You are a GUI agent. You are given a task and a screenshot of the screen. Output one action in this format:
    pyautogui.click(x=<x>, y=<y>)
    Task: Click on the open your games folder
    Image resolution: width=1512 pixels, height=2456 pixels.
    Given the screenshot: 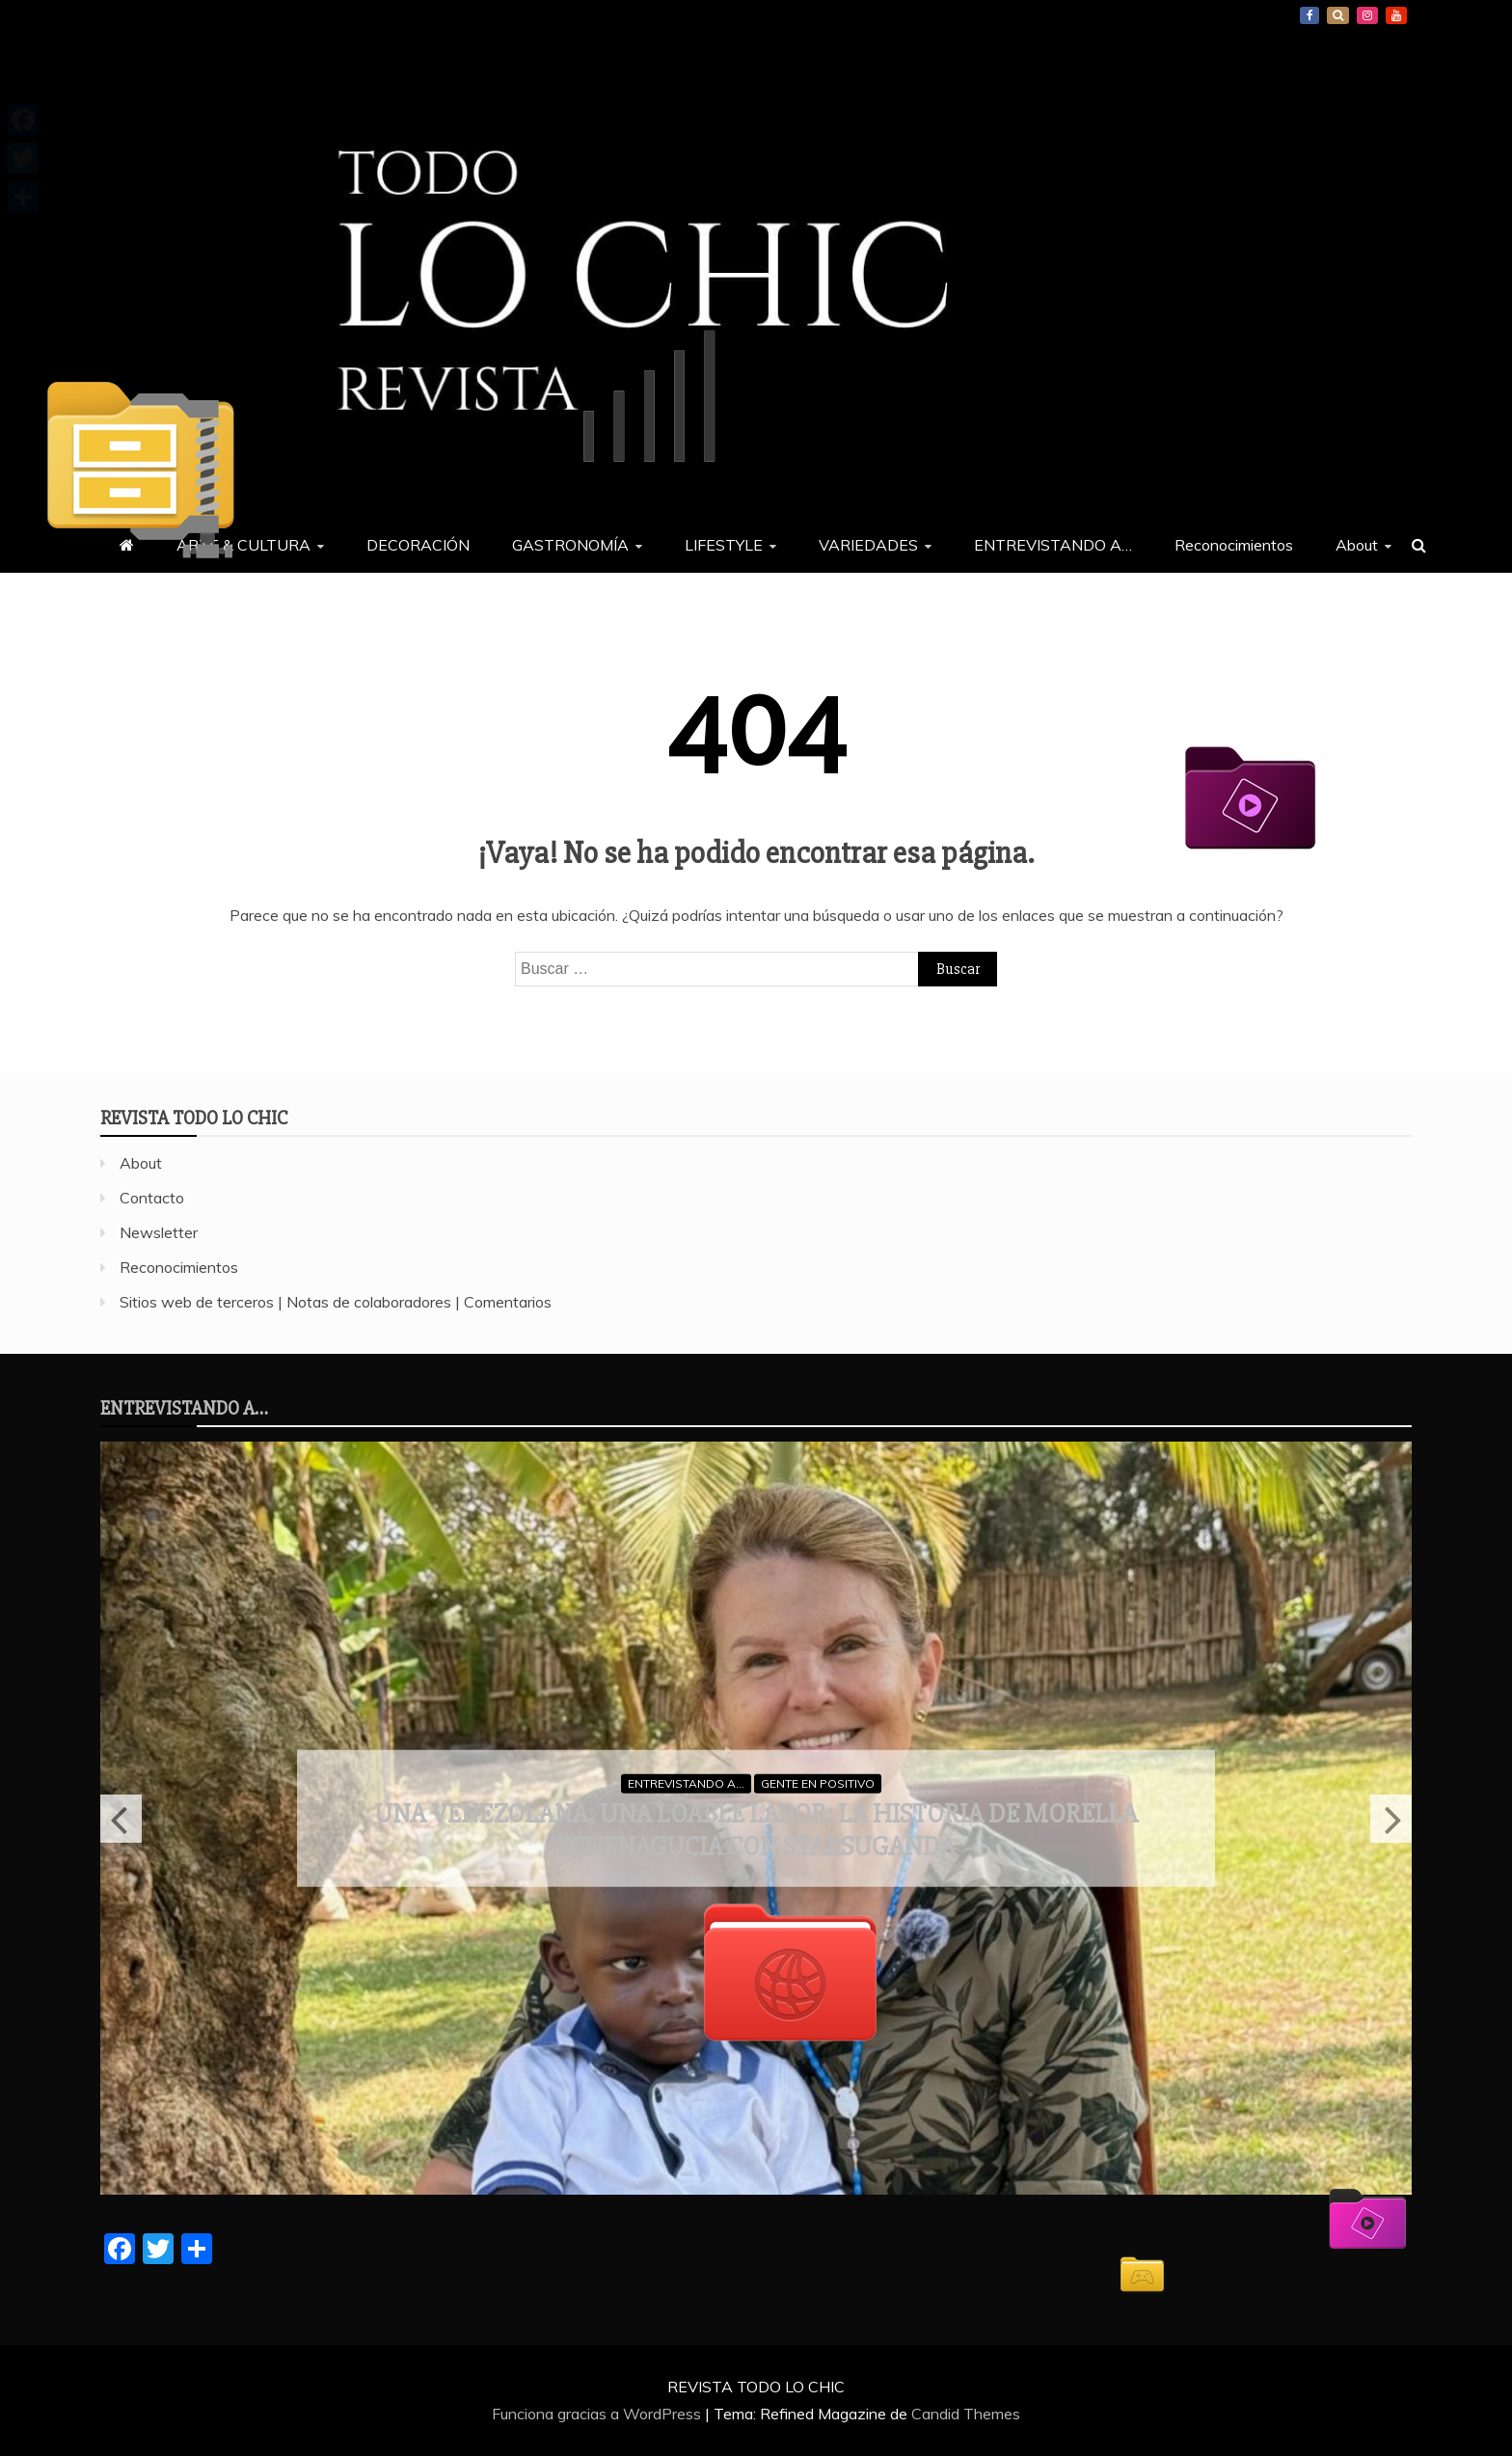 What is the action you would take?
    pyautogui.click(x=1142, y=2274)
    